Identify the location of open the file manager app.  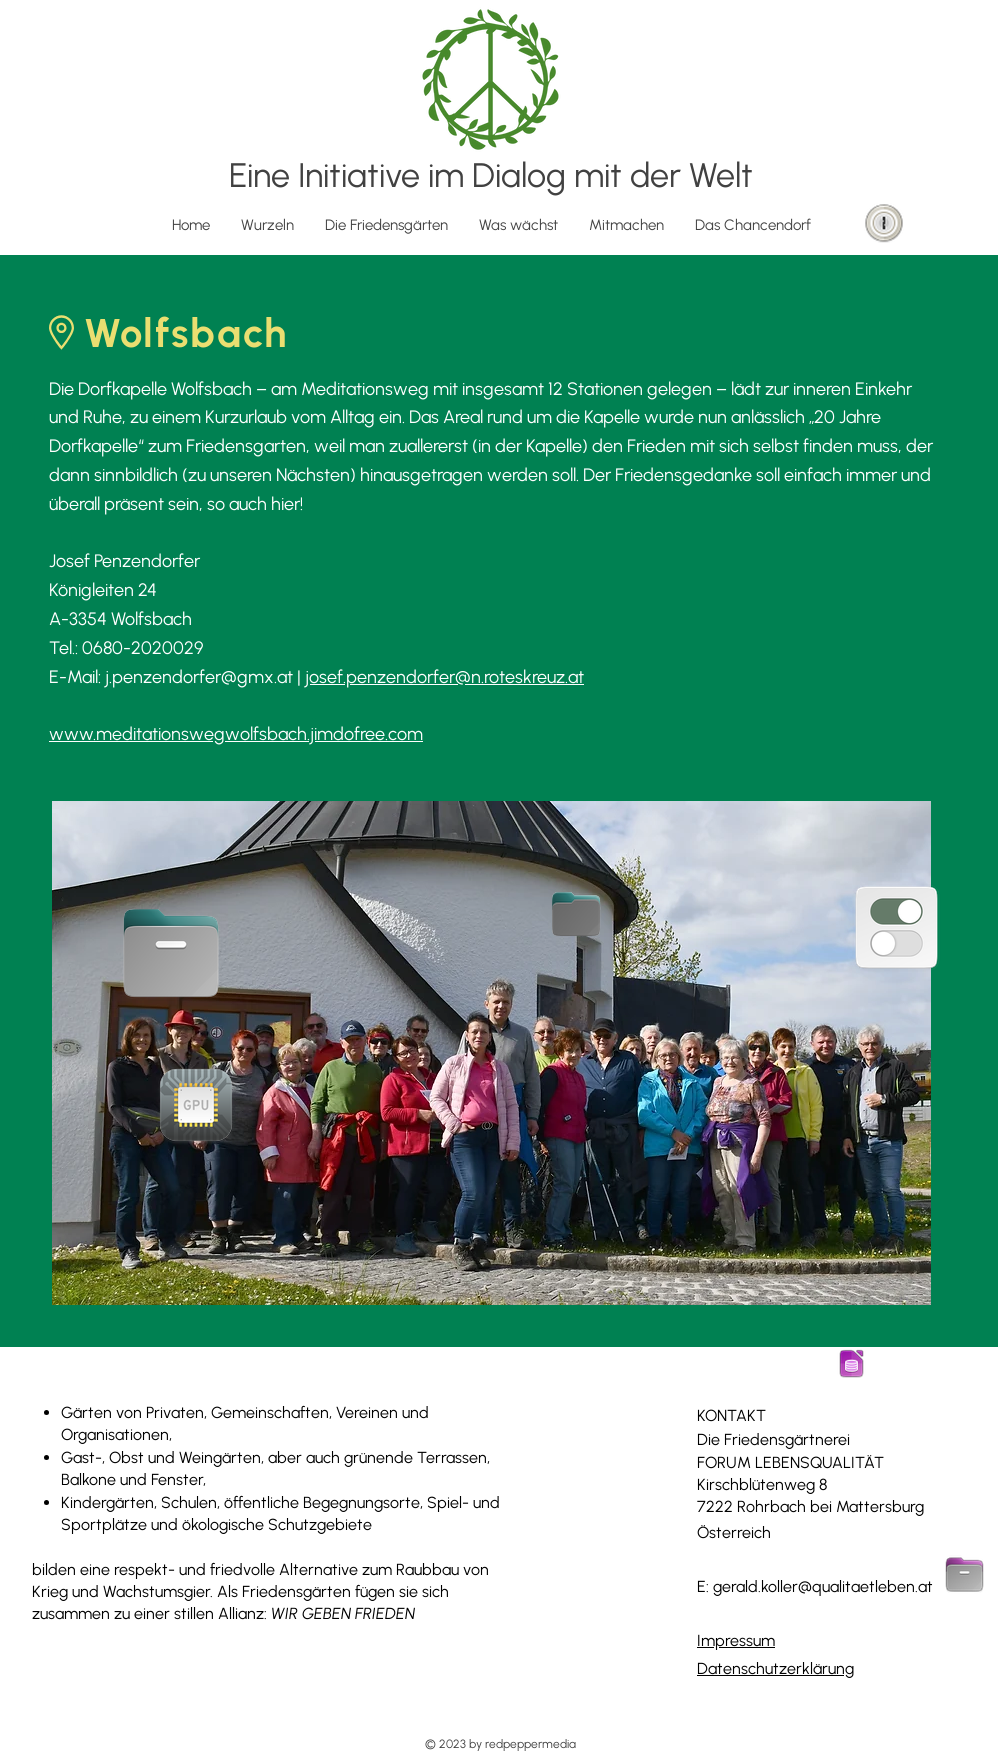
(171, 953).